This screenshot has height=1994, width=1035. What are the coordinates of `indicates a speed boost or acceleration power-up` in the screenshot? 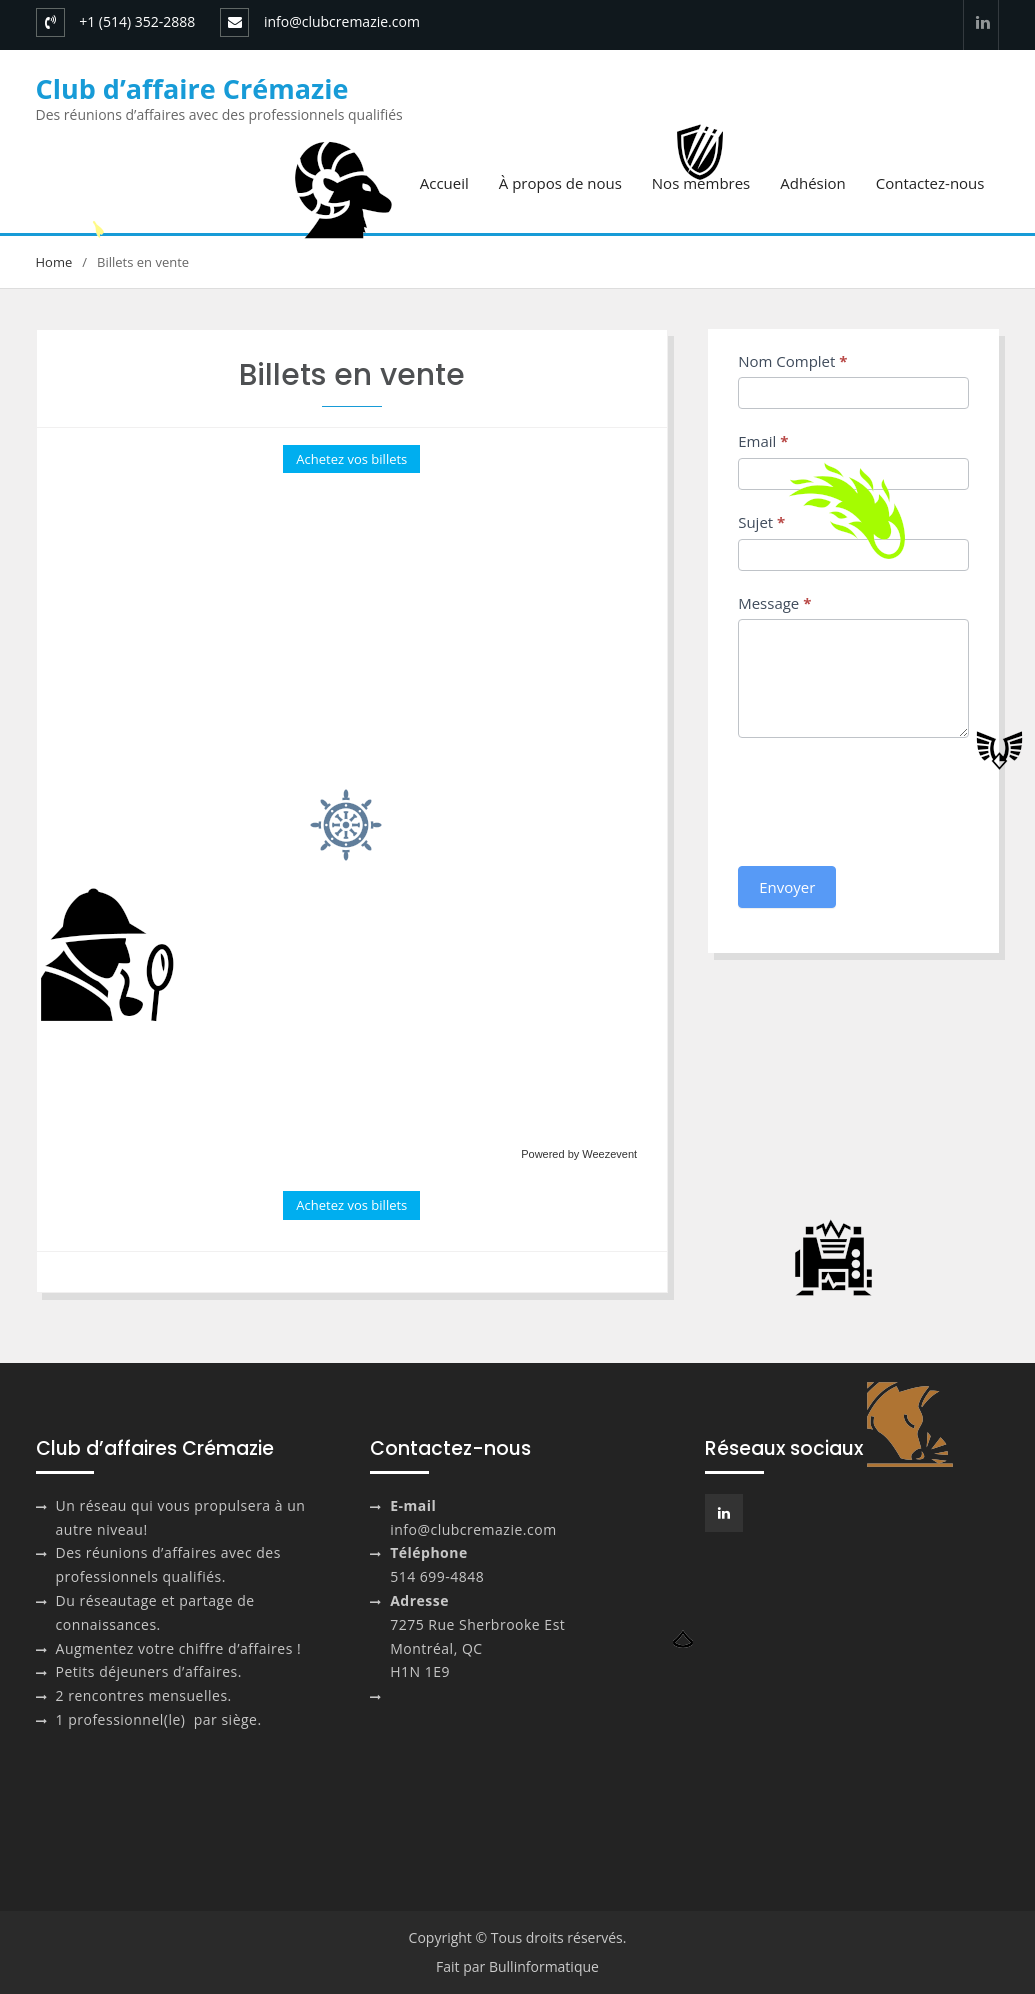 It's located at (847, 514).